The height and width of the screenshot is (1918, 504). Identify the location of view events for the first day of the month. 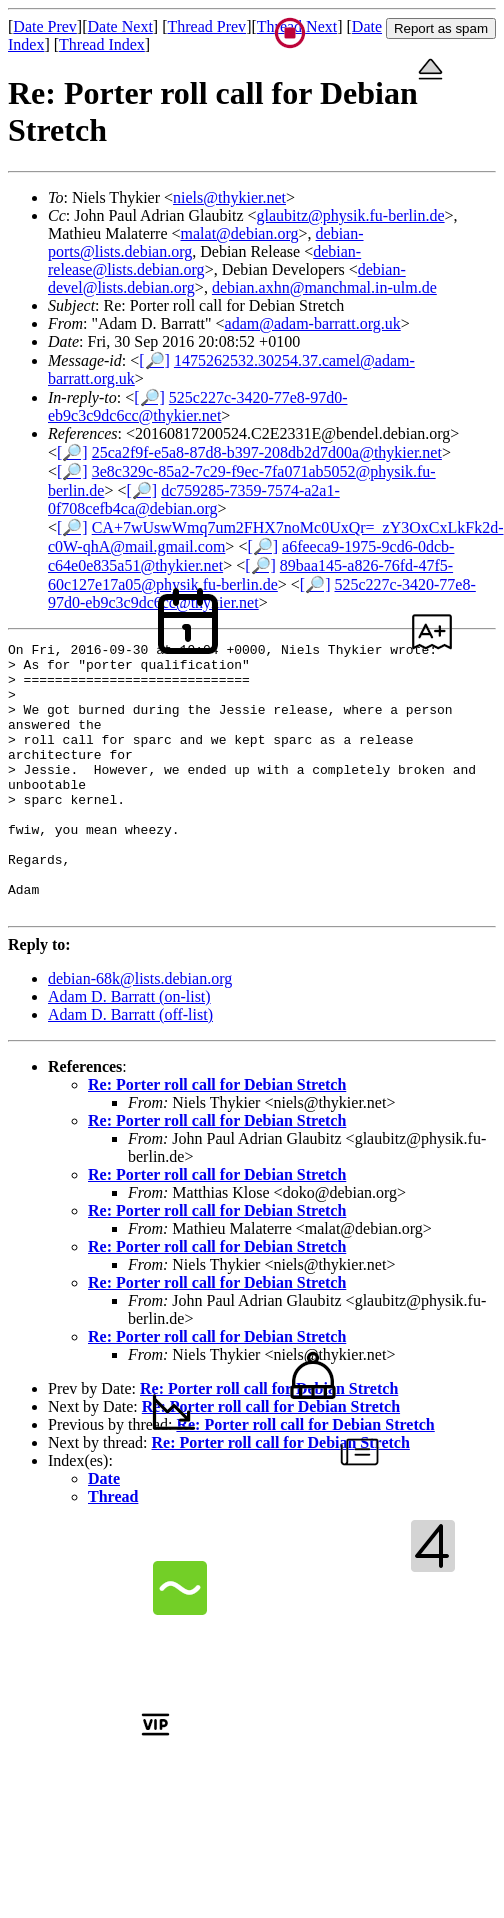
(188, 621).